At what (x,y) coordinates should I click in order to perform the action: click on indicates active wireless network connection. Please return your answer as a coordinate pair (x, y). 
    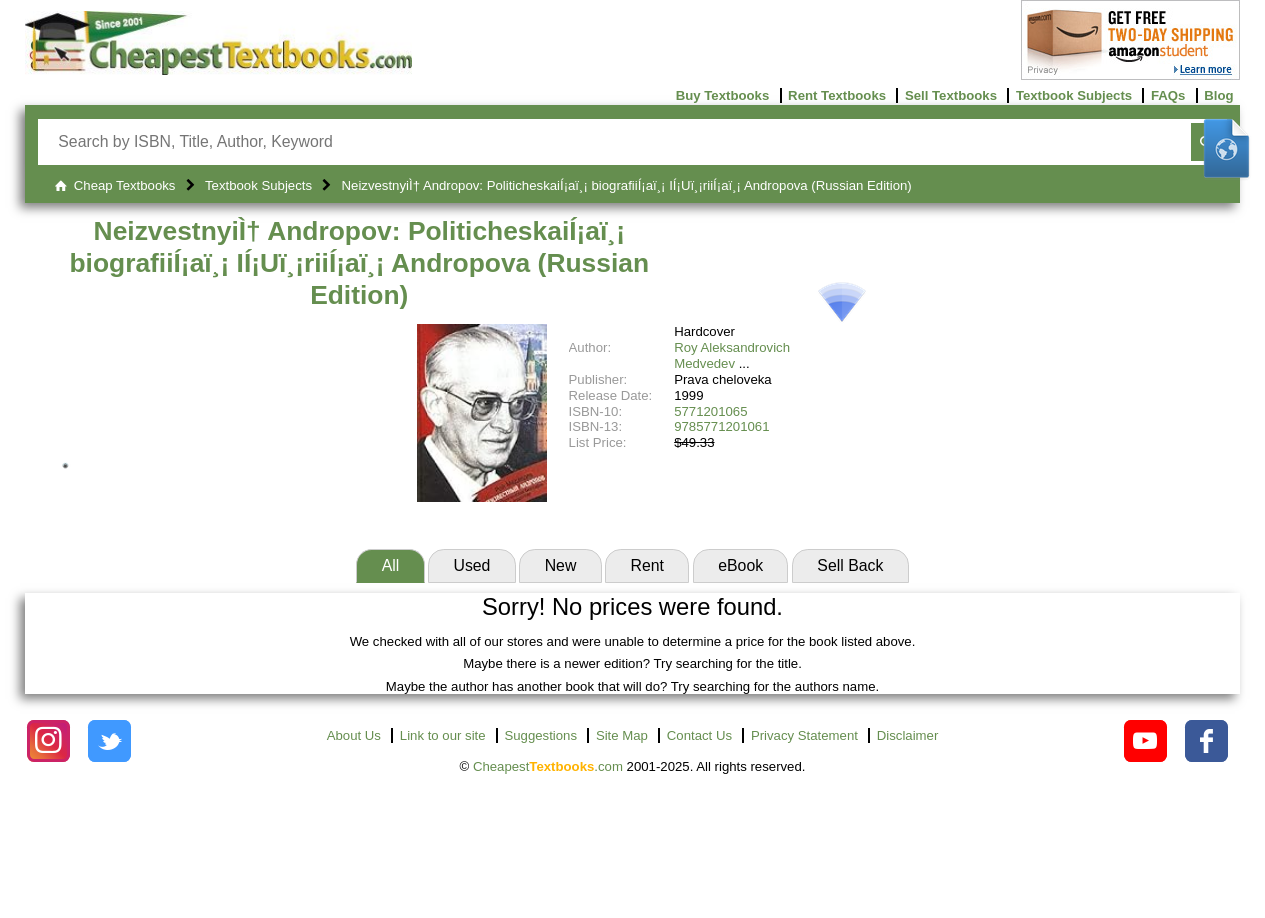
    Looking at the image, I should click on (842, 302).